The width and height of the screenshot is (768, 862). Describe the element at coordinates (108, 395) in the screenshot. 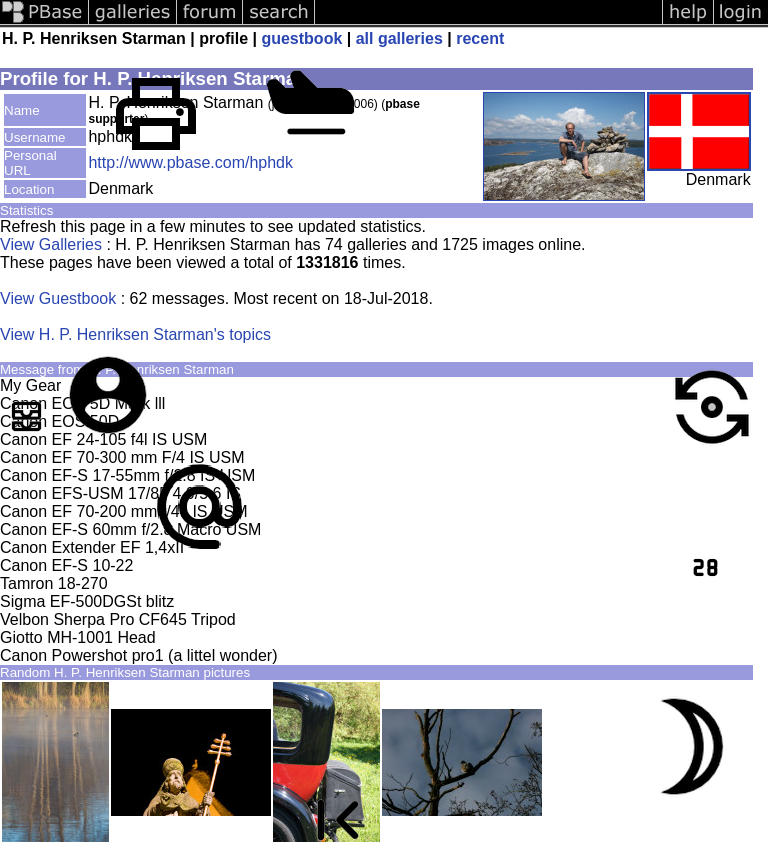

I see `access your profile or account settings` at that location.